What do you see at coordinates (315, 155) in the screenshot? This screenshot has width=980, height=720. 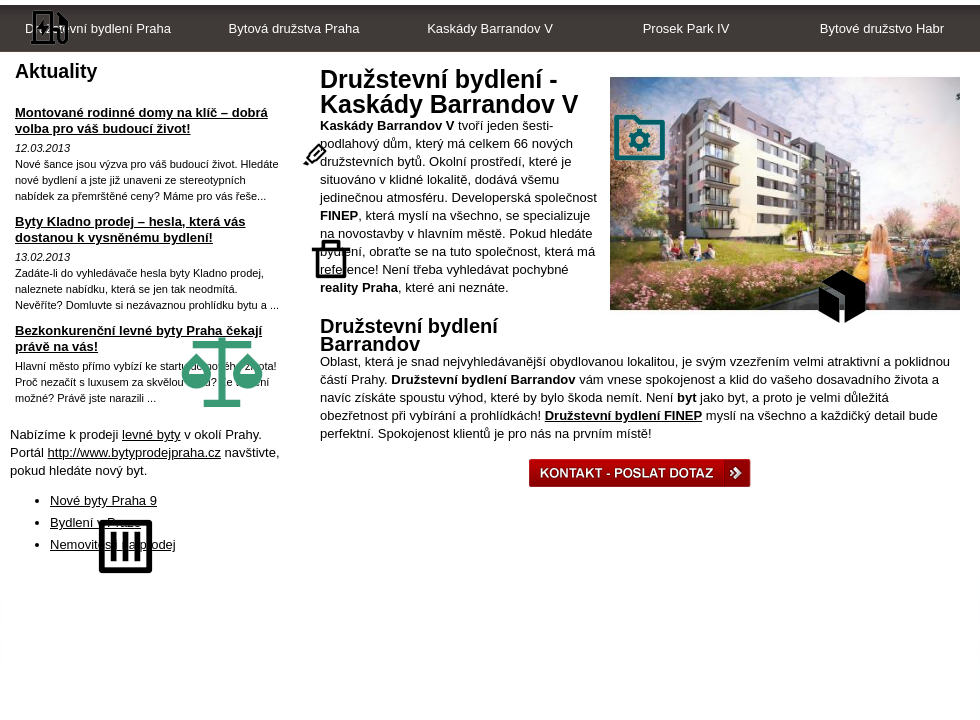 I see `highlight or mark up text` at bounding box center [315, 155].